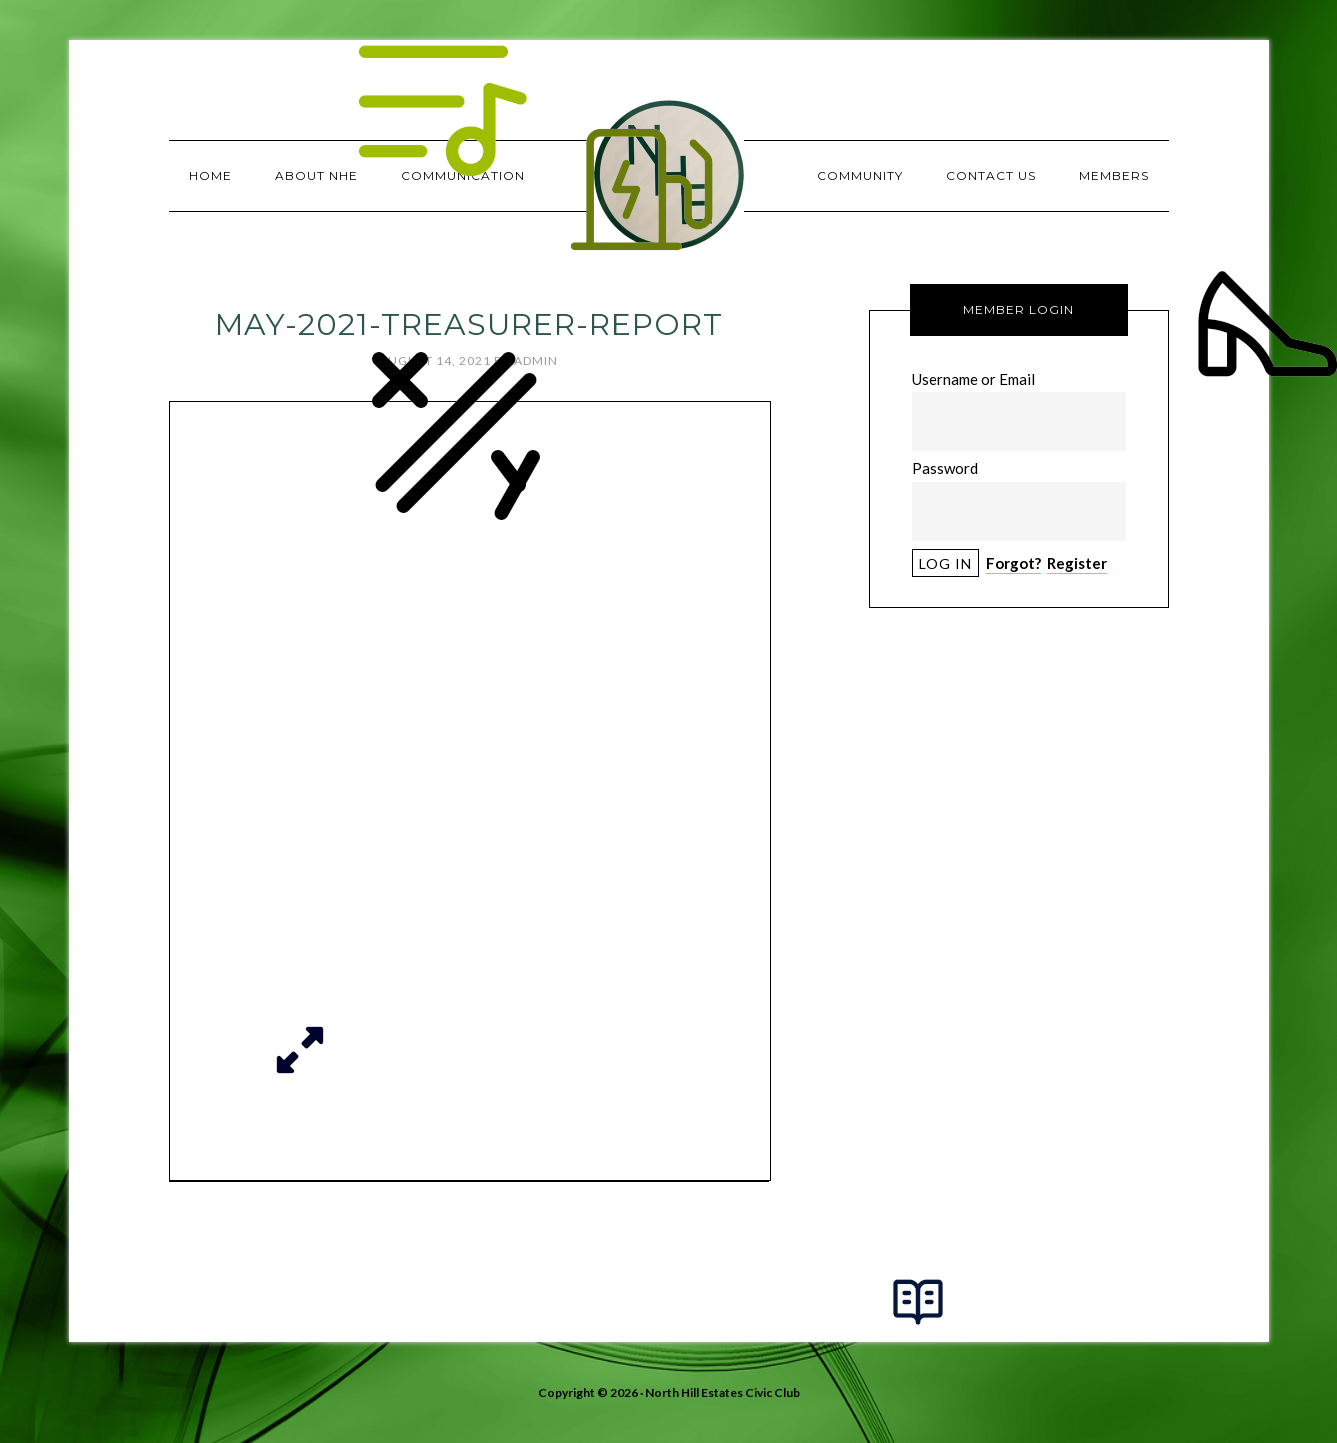 The width and height of the screenshot is (1337, 1443). Describe the element at coordinates (433, 101) in the screenshot. I see `view your music playlist` at that location.